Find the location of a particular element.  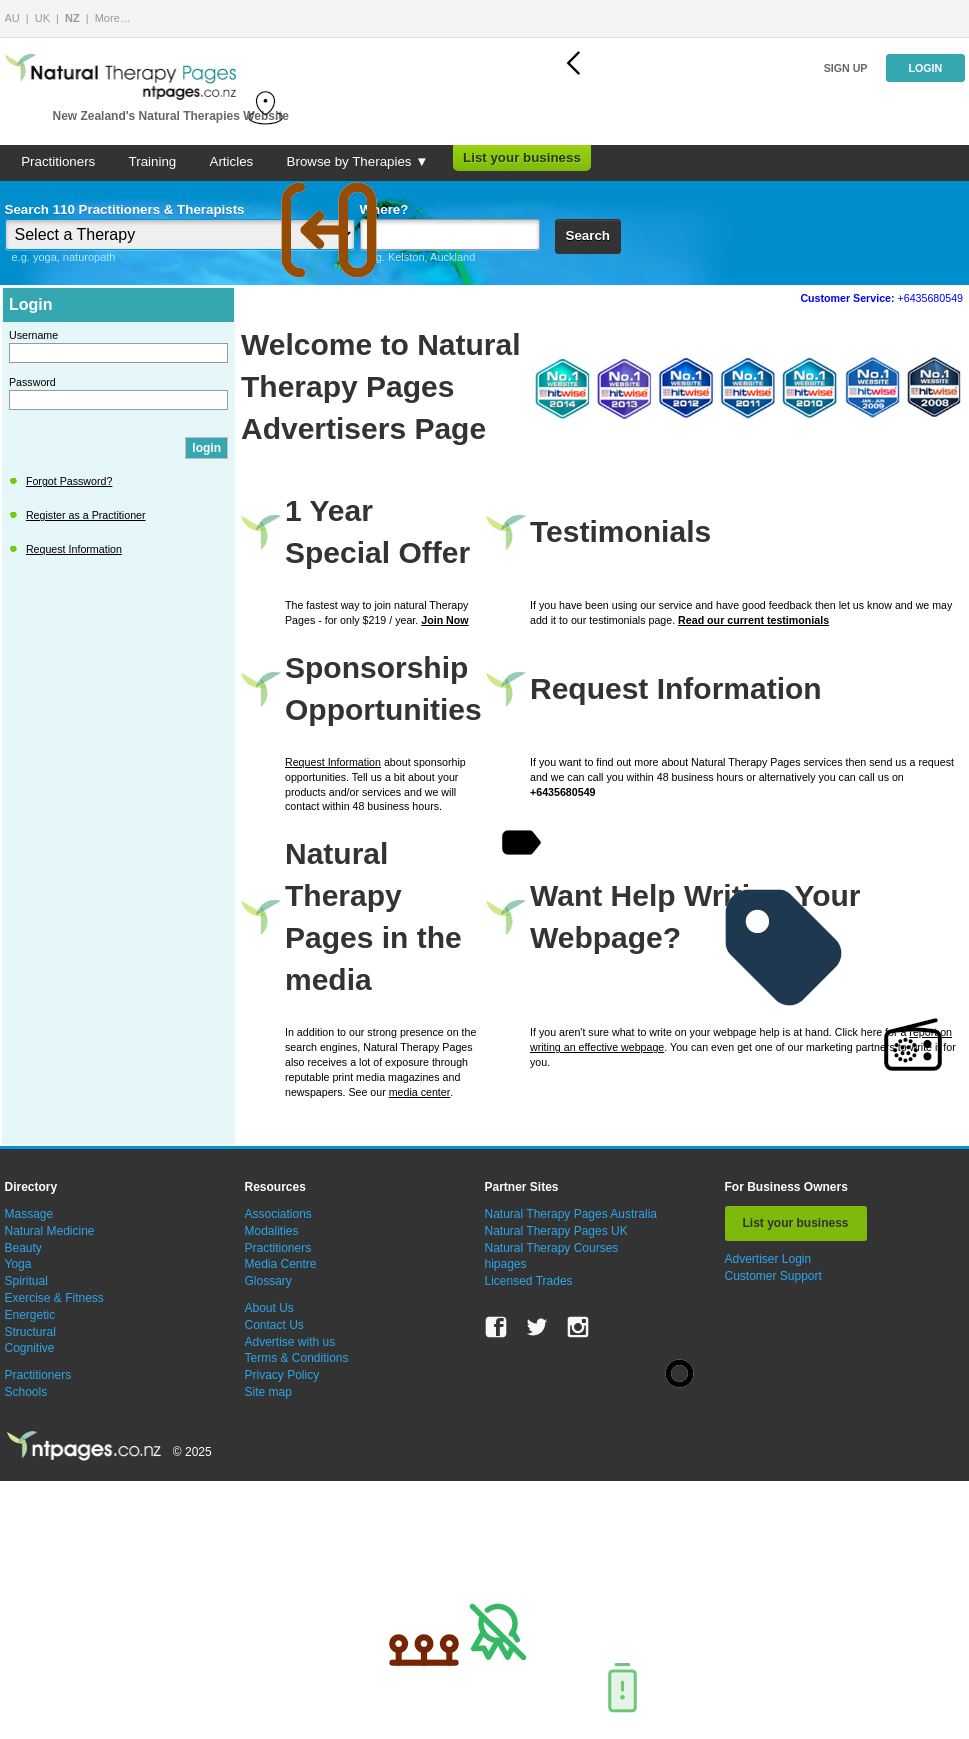

indicates awards or achievements are disabled is located at coordinates (498, 1632).